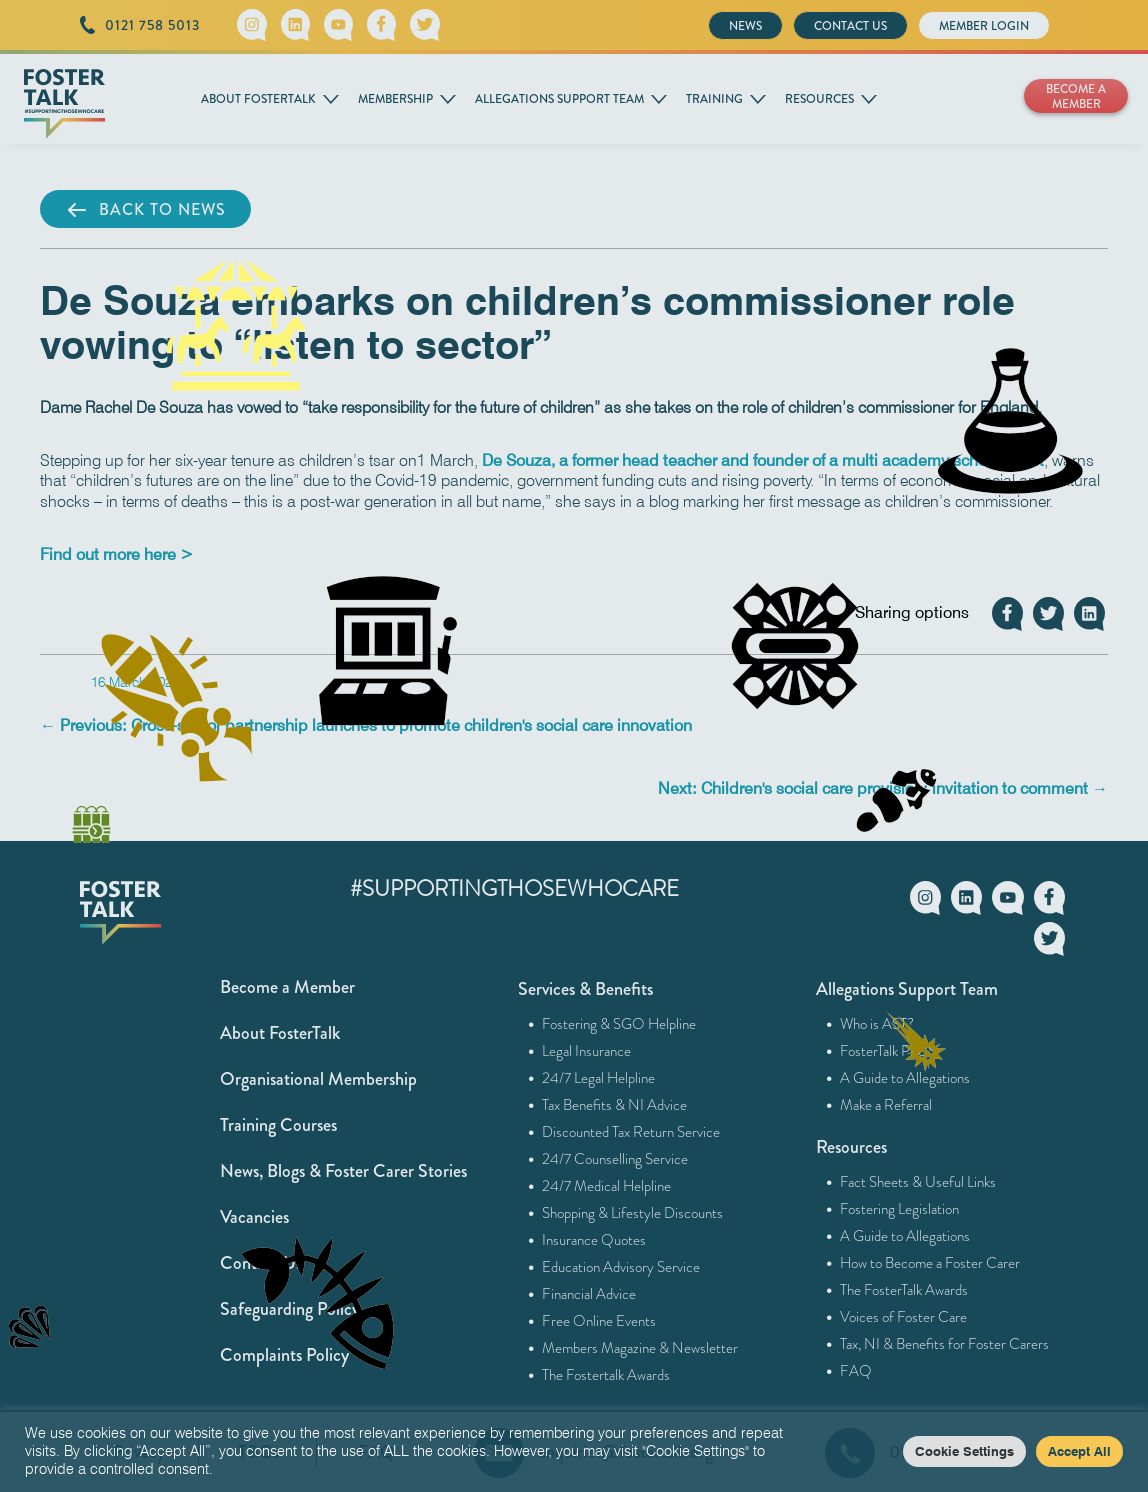 The height and width of the screenshot is (1492, 1148). What do you see at coordinates (916, 1042) in the screenshot?
I see `indicates a meteor shower or cosmic event in-game` at bounding box center [916, 1042].